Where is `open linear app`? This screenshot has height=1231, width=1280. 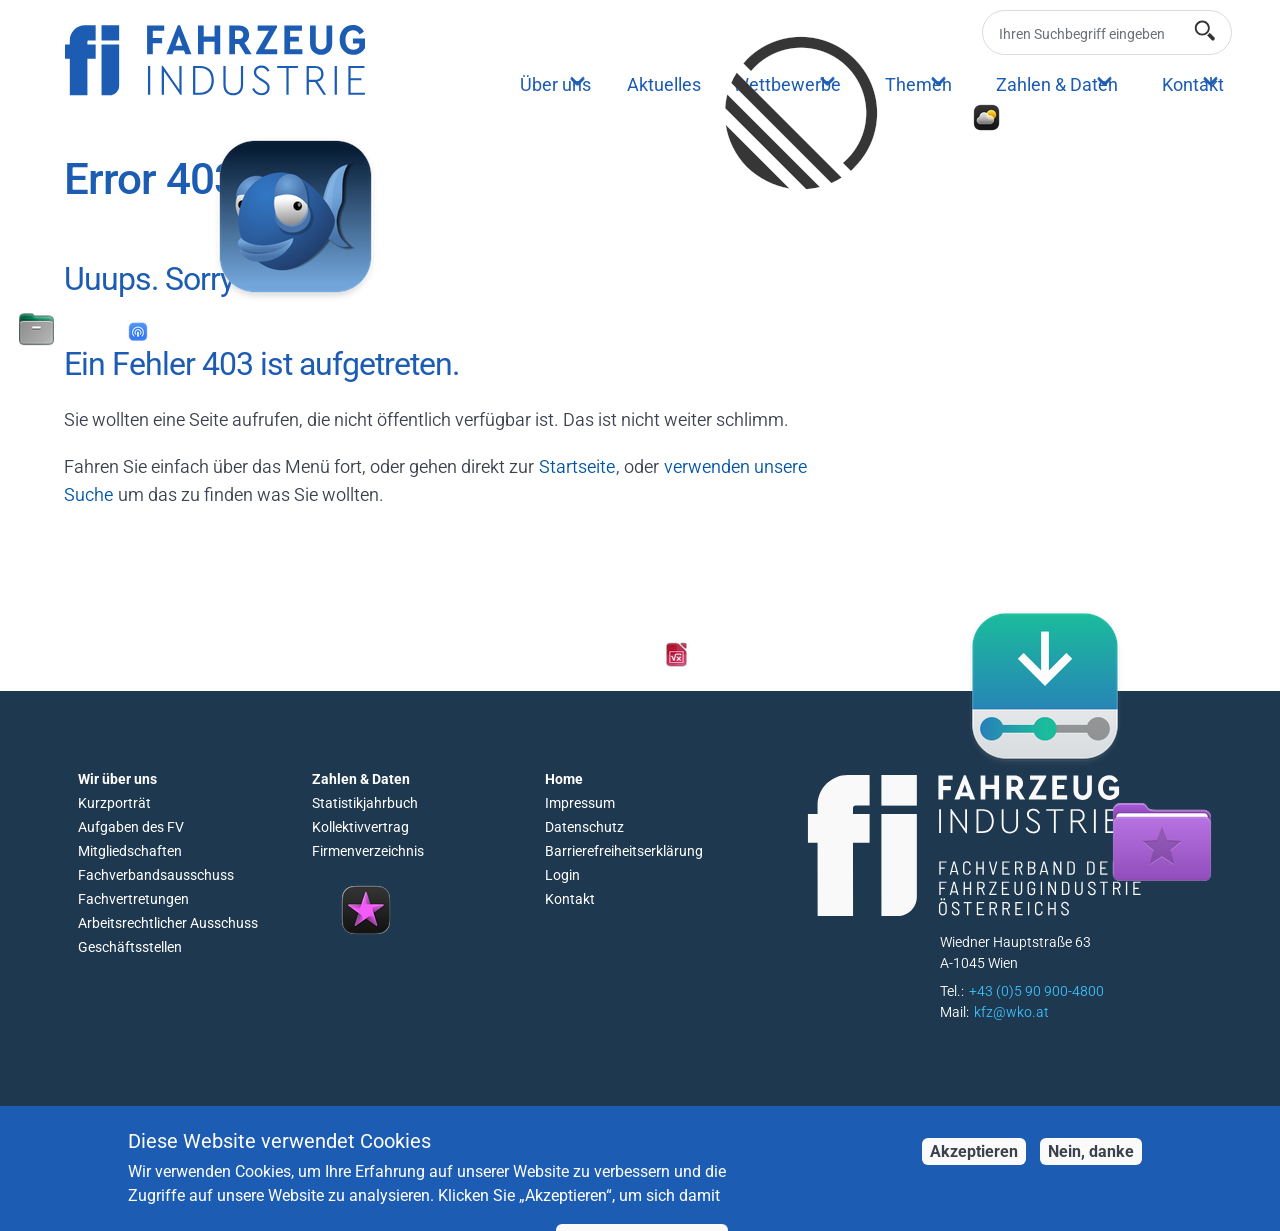
open linear app is located at coordinates (801, 113).